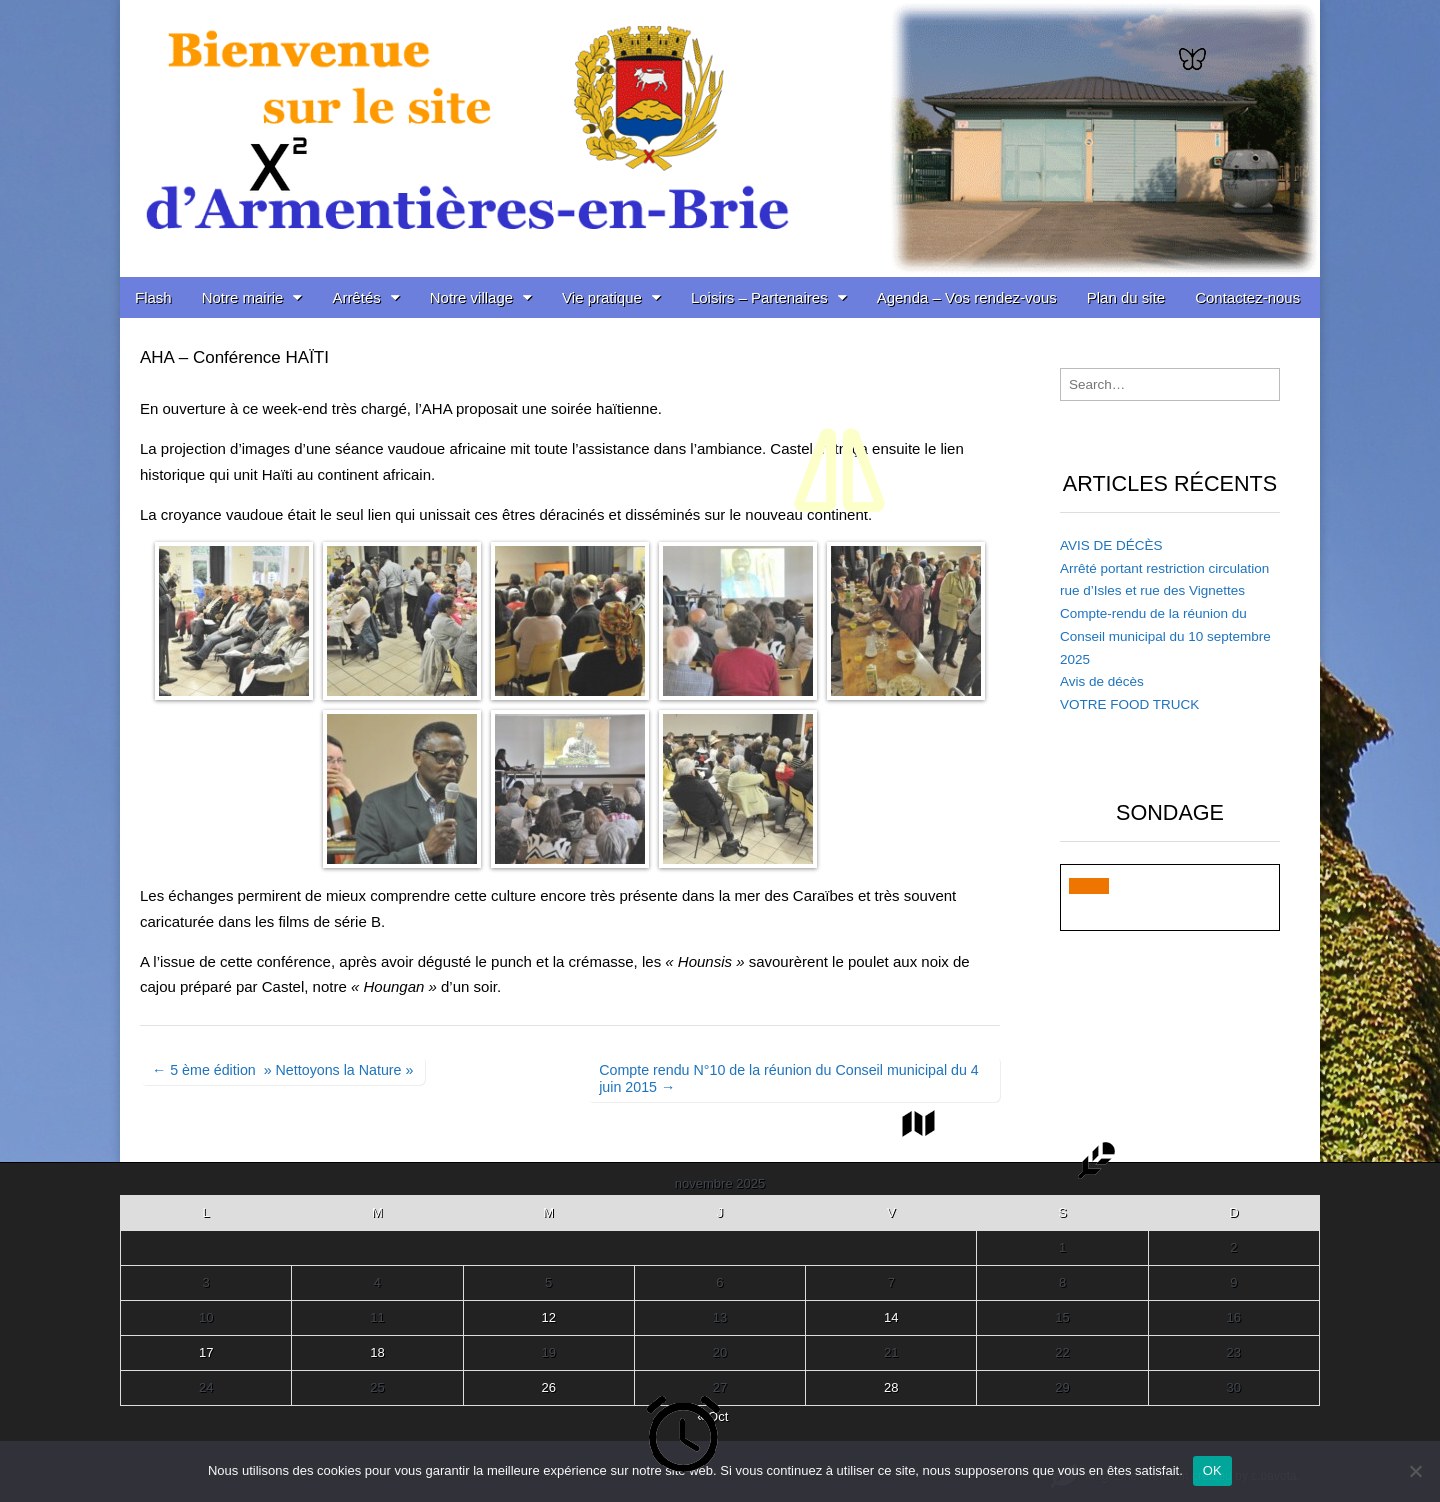 The height and width of the screenshot is (1502, 1440). Describe the element at coordinates (683, 1433) in the screenshot. I see `set or view alarms` at that location.